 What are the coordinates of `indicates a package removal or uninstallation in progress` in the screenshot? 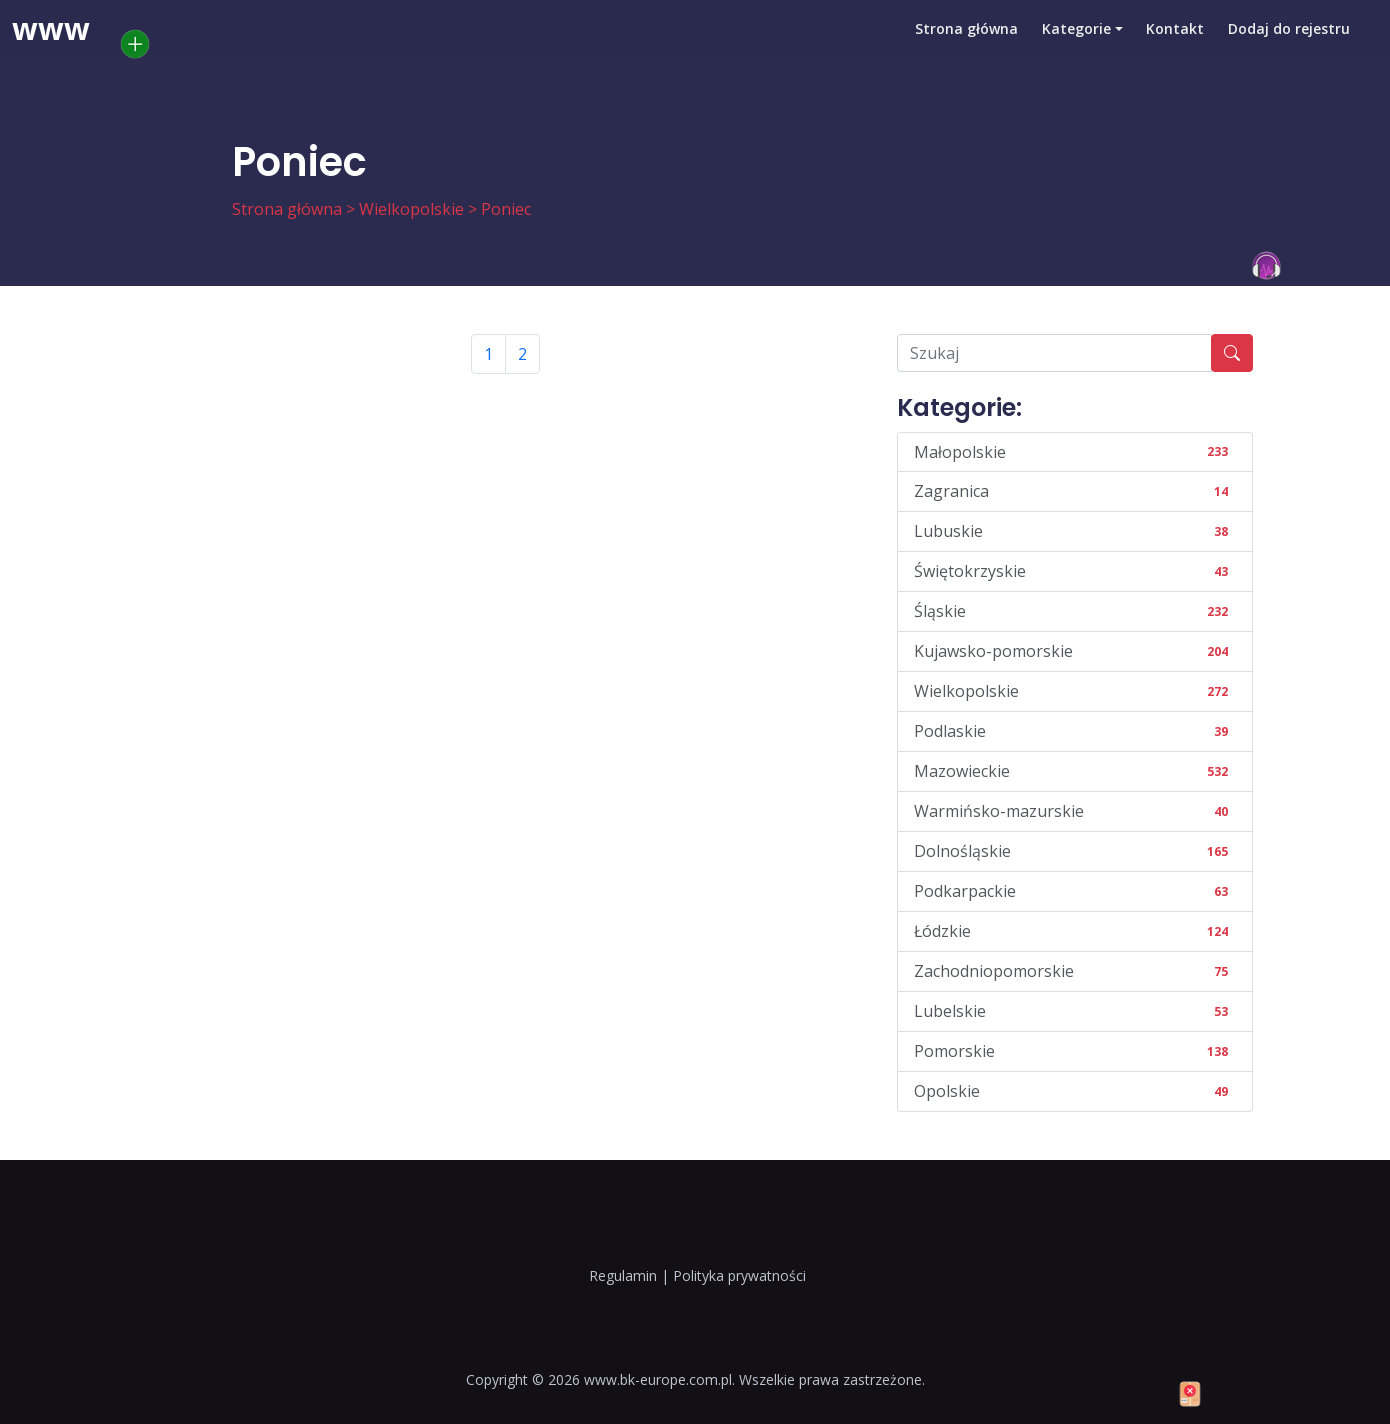 It's located at (1190, 1394).